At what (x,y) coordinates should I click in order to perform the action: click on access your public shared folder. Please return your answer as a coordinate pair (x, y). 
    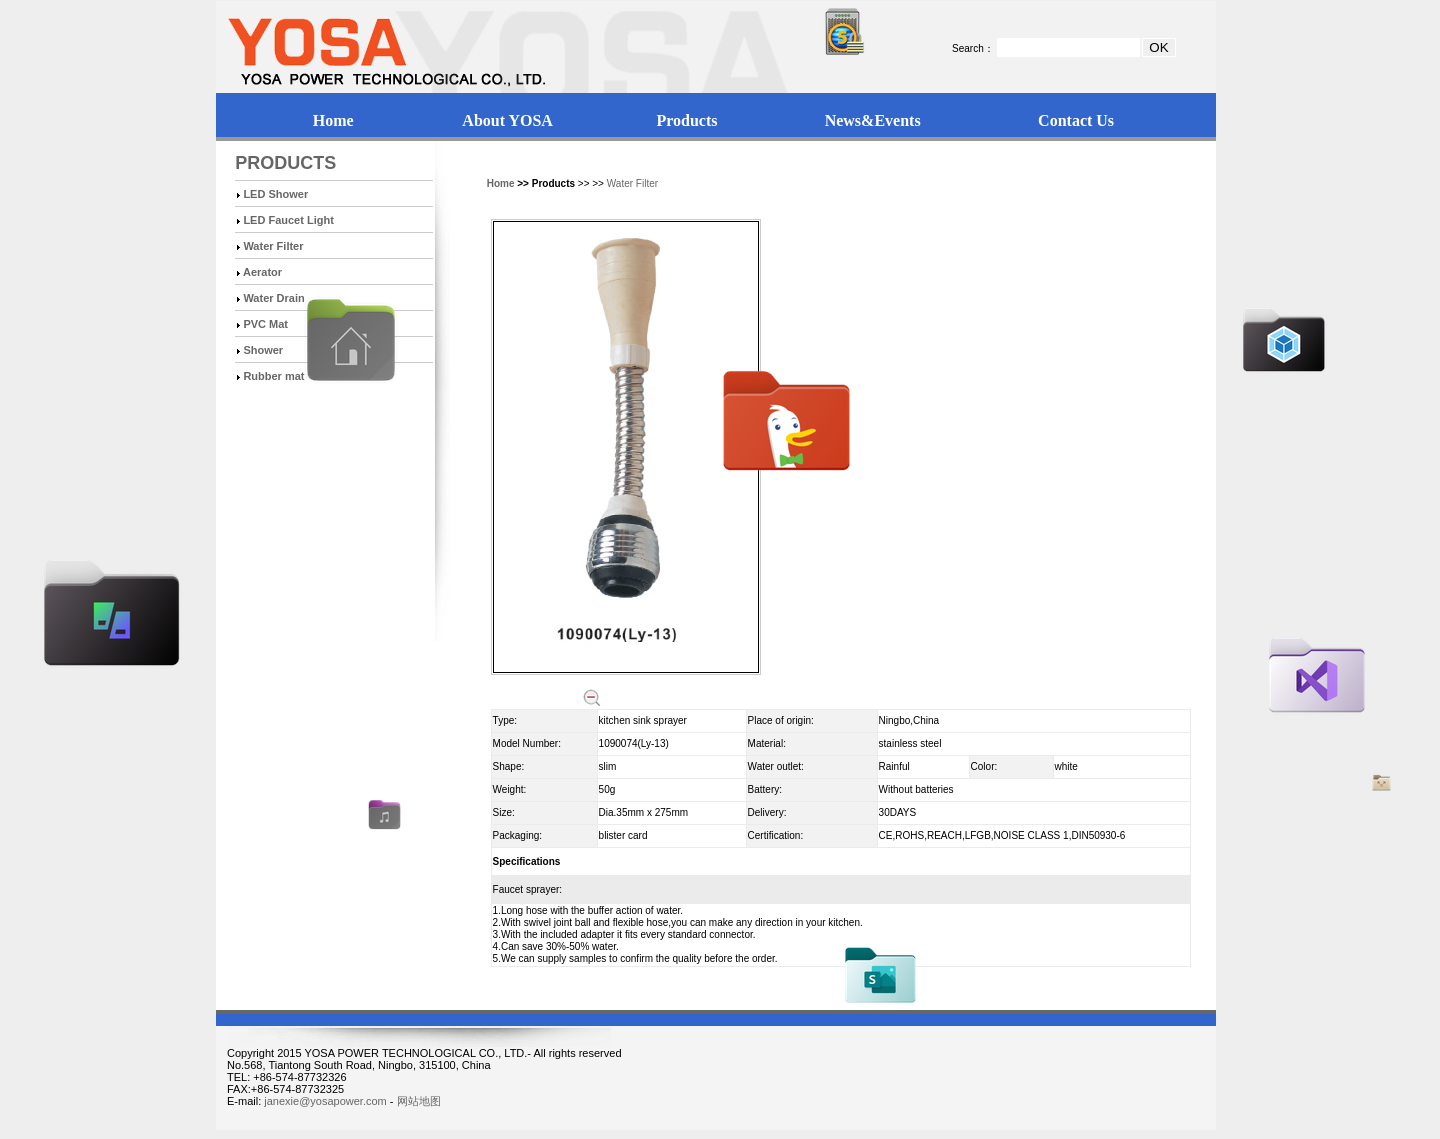
    Looking at the image, I should click on (1381, 783).